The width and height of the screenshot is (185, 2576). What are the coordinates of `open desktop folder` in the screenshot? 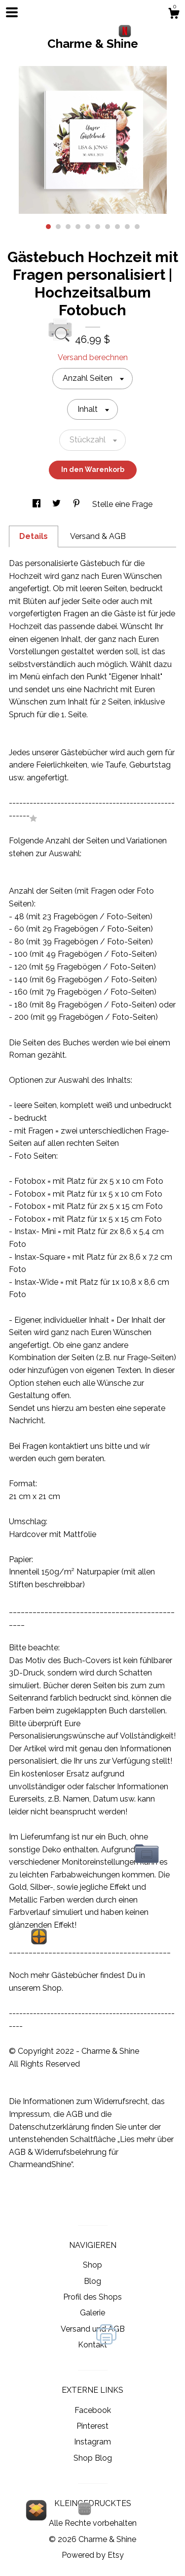 It's located at (147, 1853).